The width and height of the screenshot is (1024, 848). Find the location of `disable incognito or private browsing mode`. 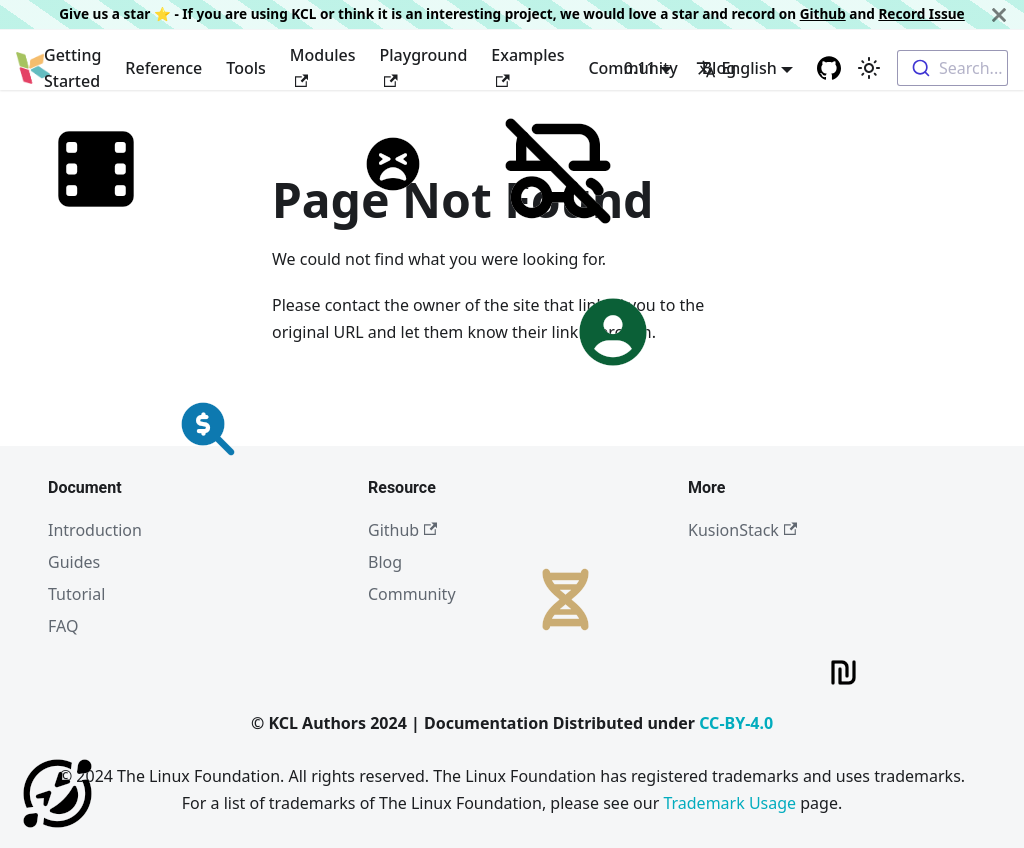

disable incognito or private browsing mode is located at coordinates (558, 171).